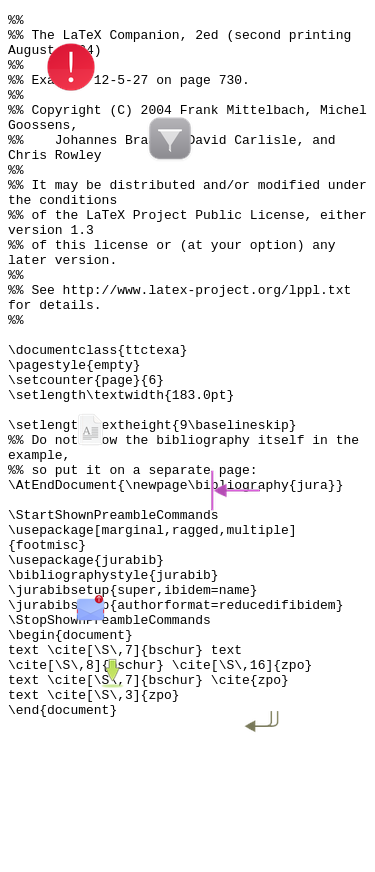 The image size is (375, 872). I want to click on indicates a warning or caution in a dialog, so click(71, 67).